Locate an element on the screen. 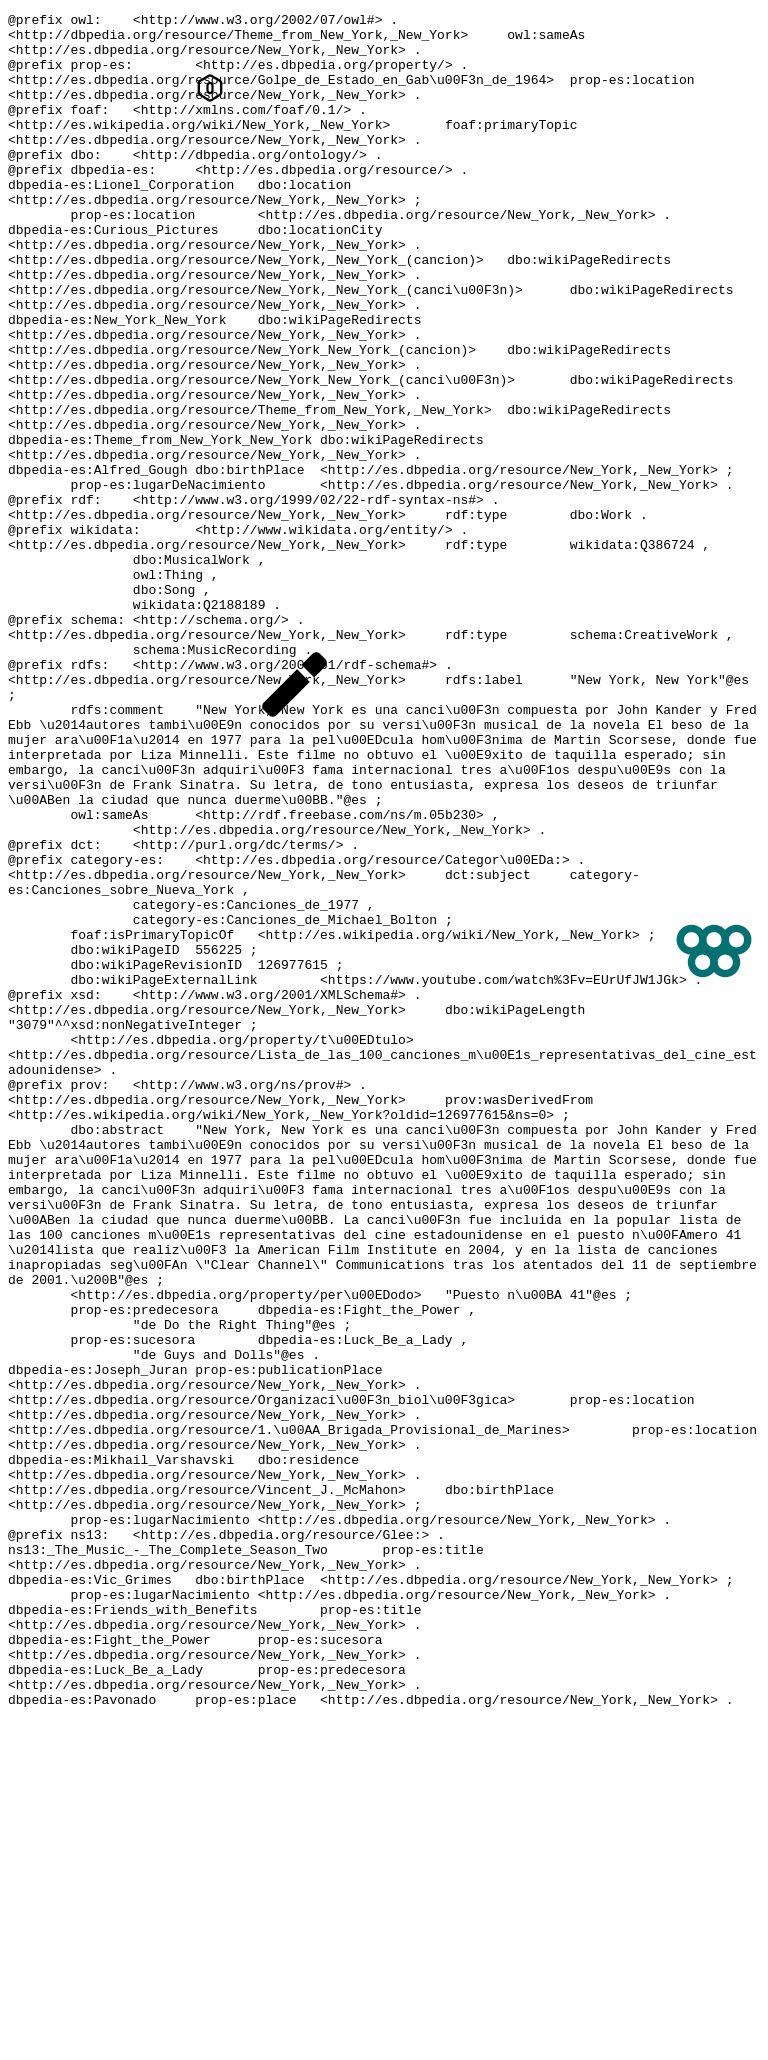  view olympics-related content or events is located at coordinates (714, 951).